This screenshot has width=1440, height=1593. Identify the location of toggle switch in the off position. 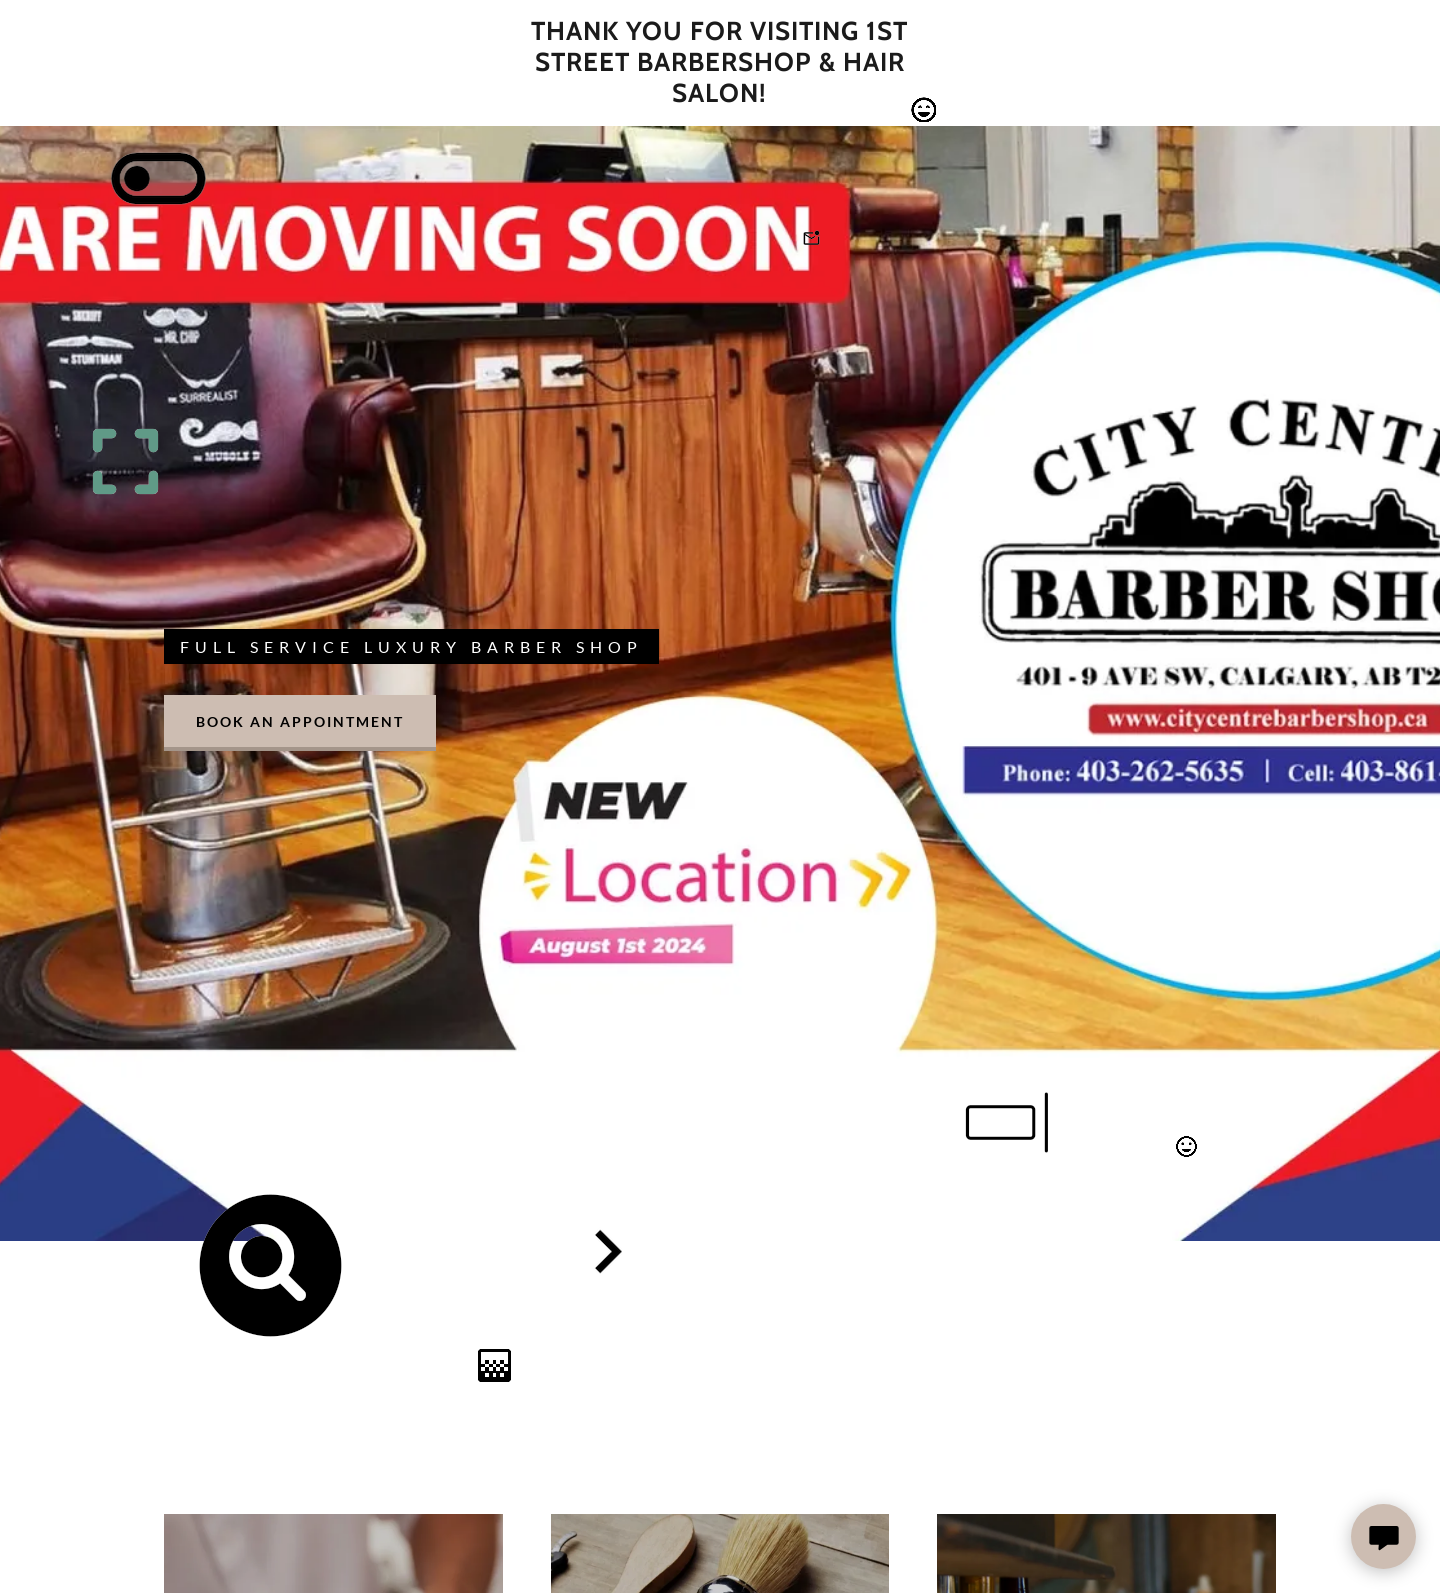
(158, 178).